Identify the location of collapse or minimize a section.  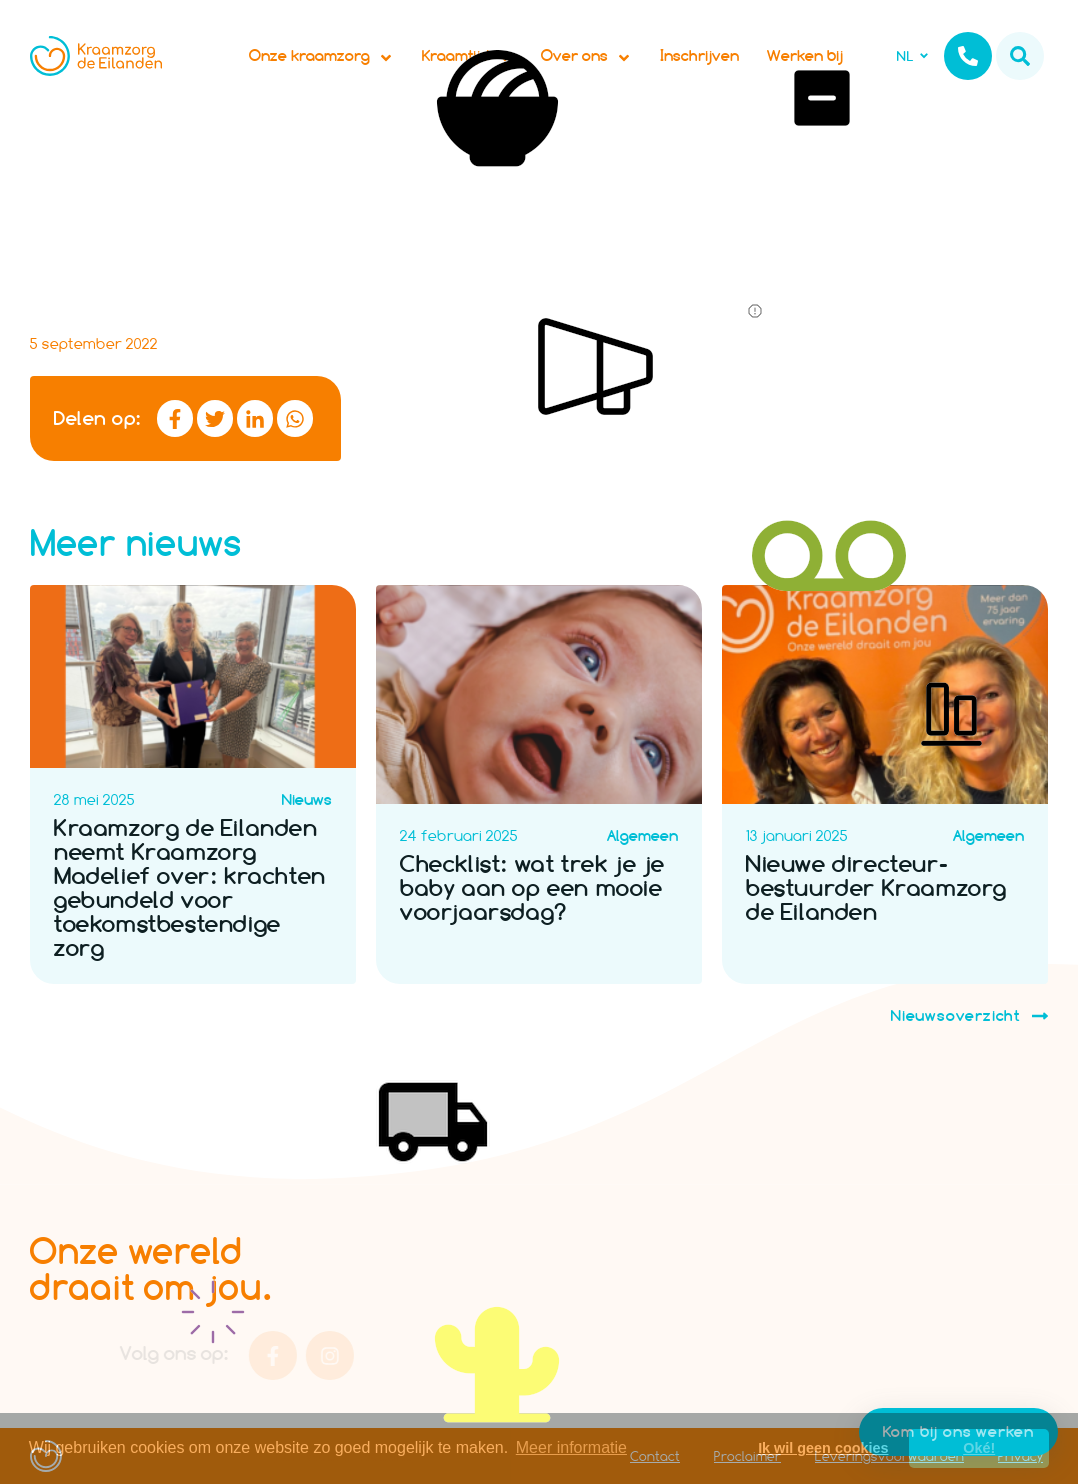
(822, 98).